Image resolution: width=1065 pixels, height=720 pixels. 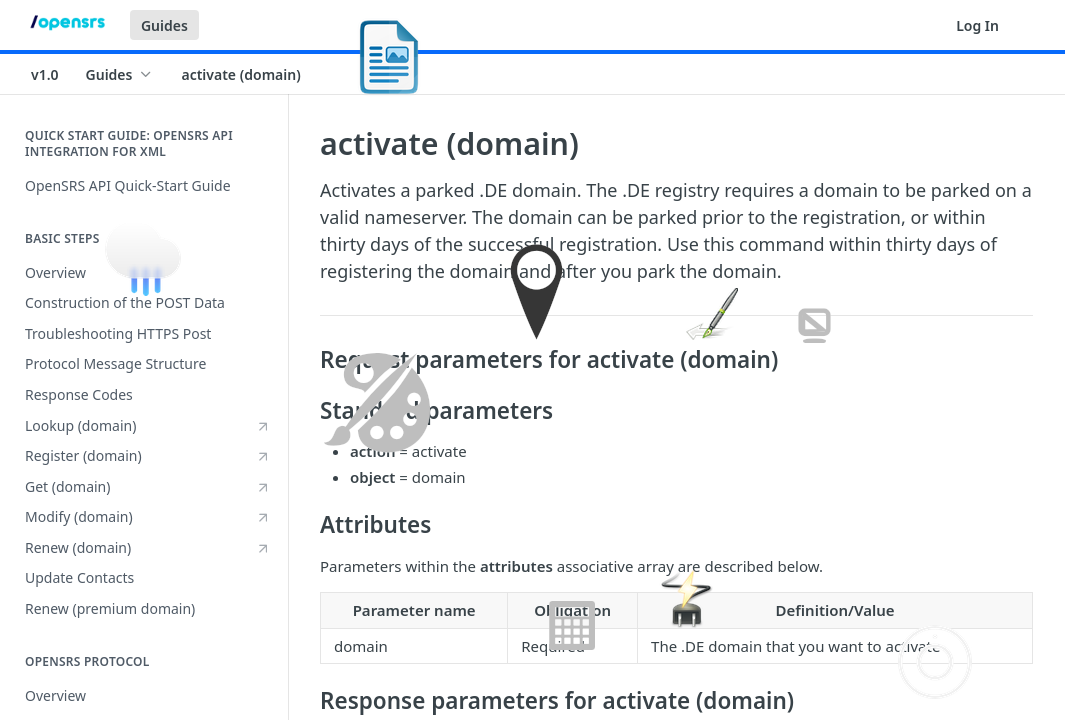 What do you see at coordinates (685, 598) in the screenshot?
I see `indicates device is connected to power adapter` at bounding box center [685, 598].